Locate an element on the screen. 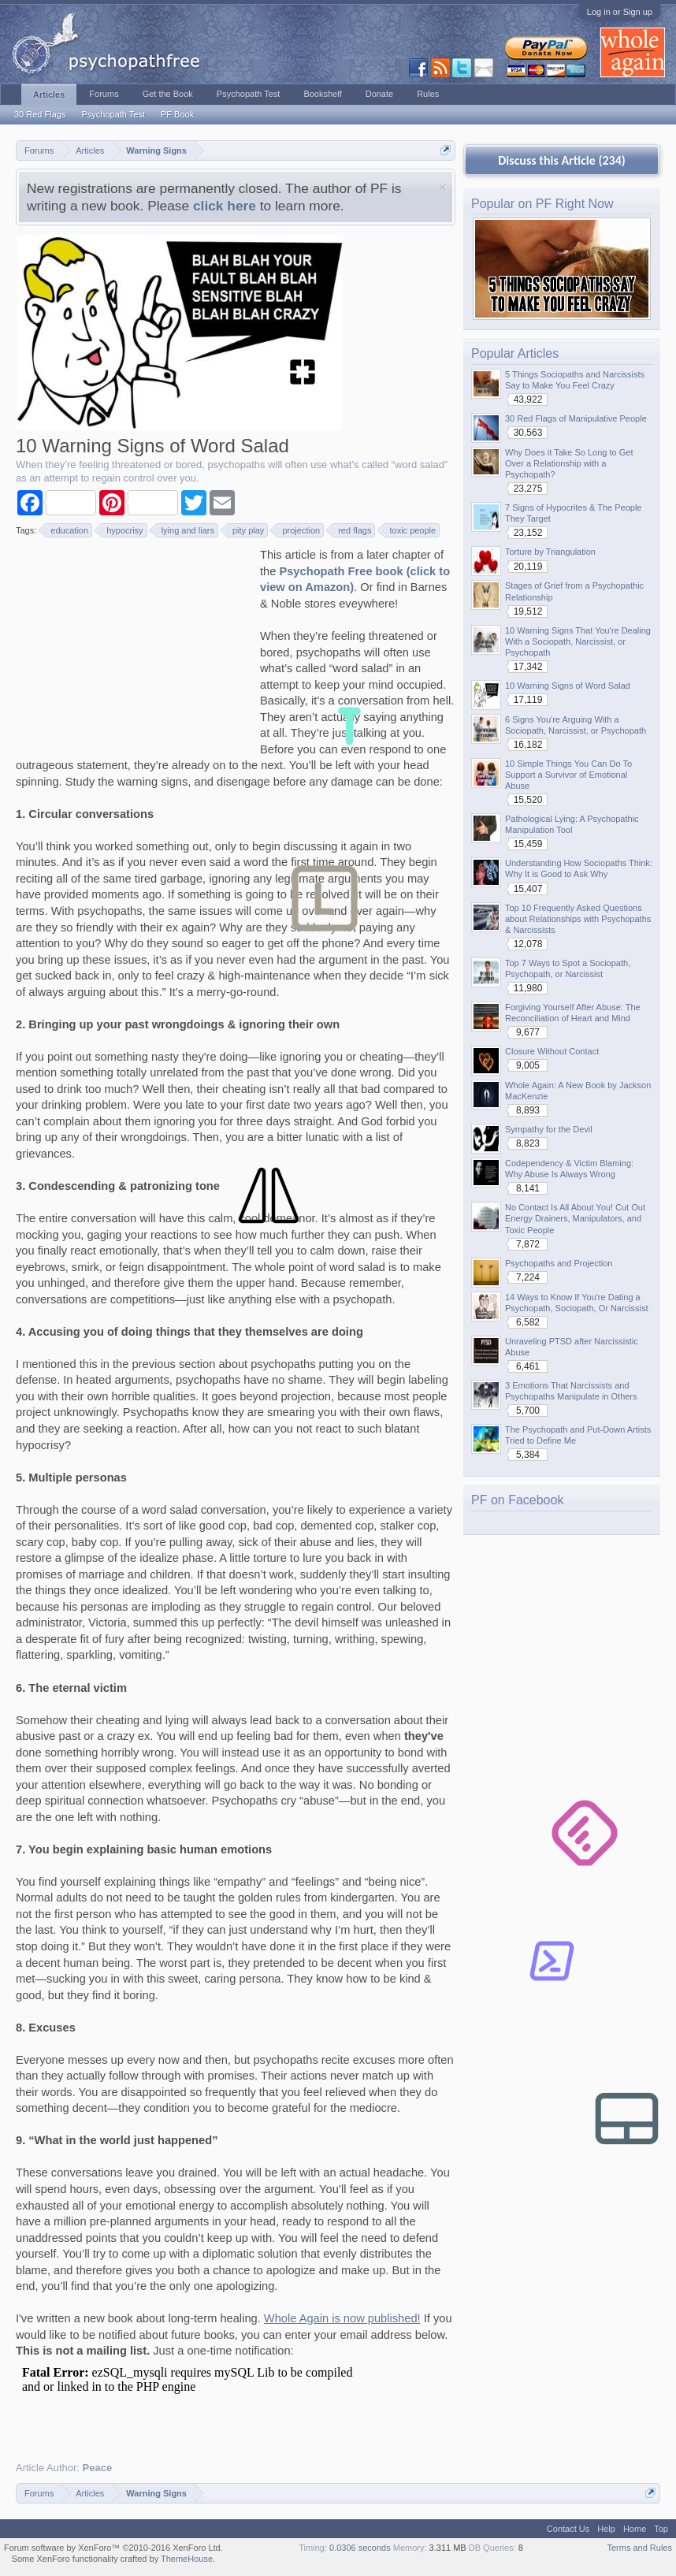 This screenshot has width=676, height=2576. indicates a label or list view option is located at coordinates (325, 898).